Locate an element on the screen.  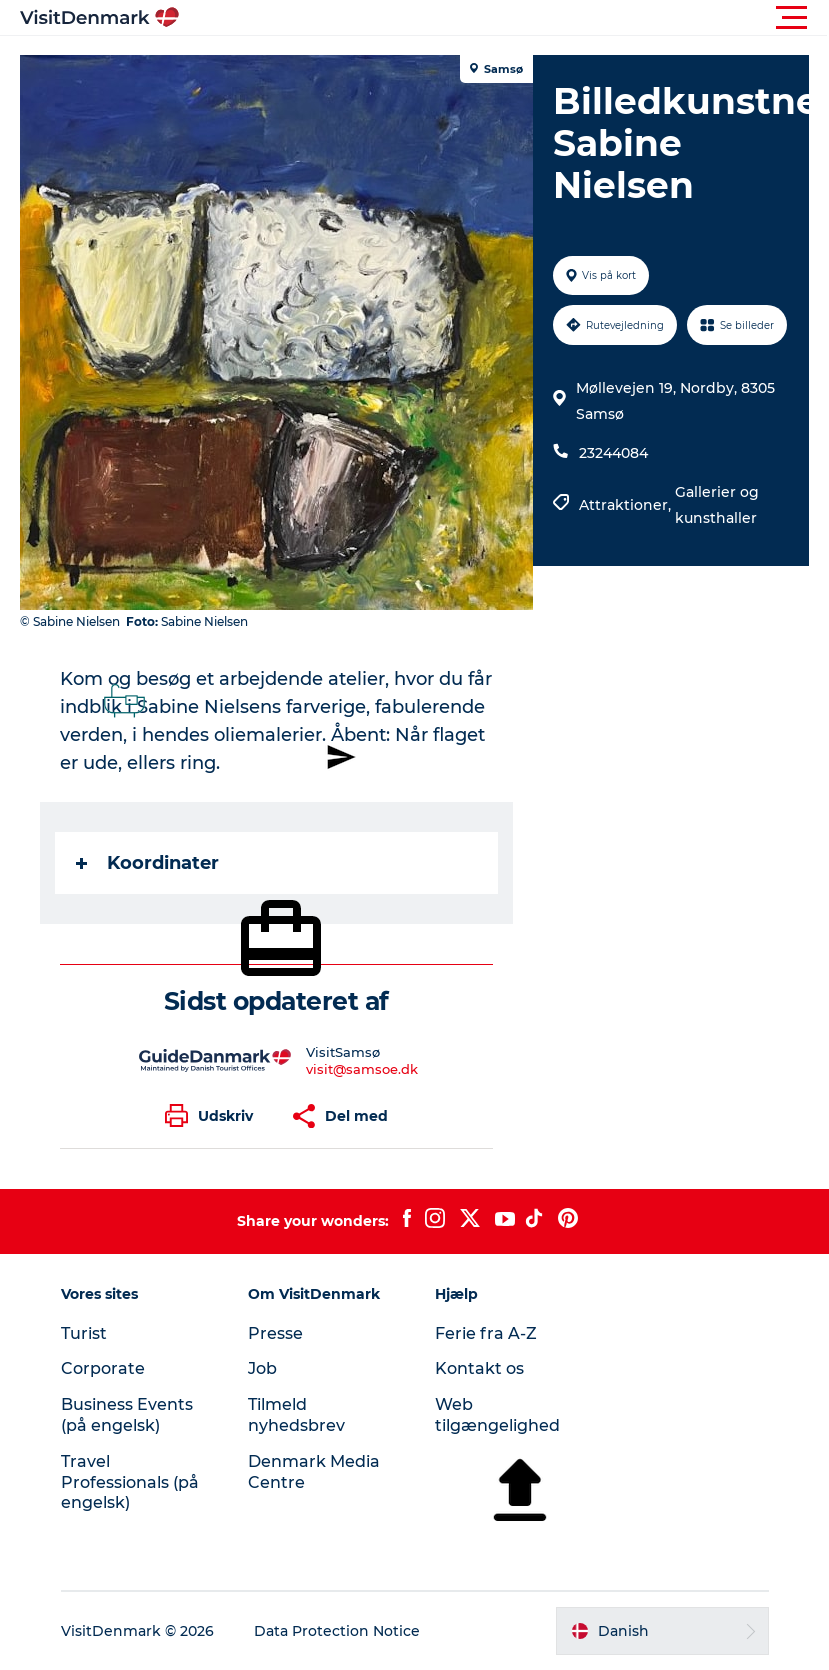
send a message or form is located at coordinates (341, 757).